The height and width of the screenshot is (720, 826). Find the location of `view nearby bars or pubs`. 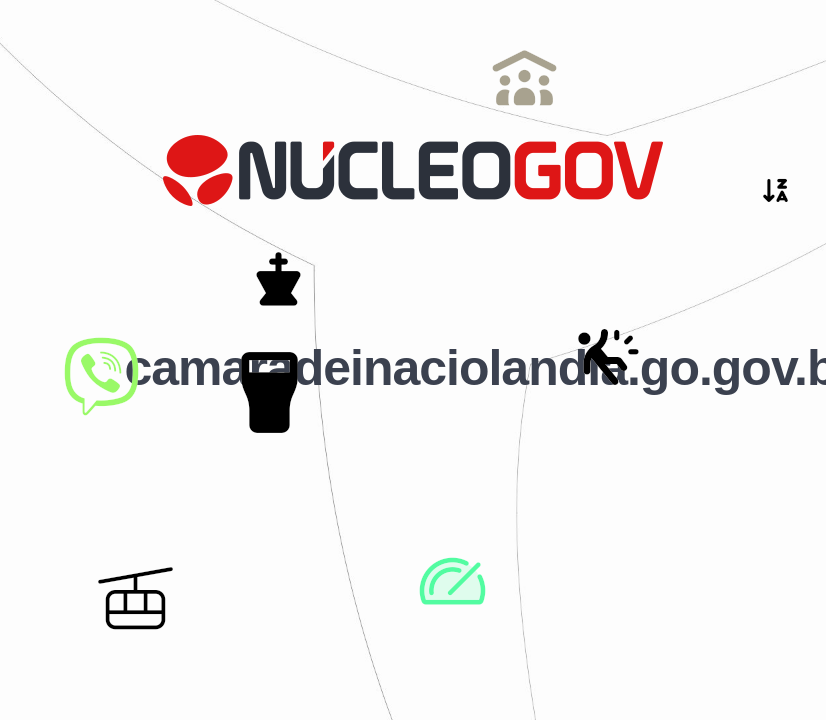

view nearby bars or pubs is located at coordinates (269, 392).